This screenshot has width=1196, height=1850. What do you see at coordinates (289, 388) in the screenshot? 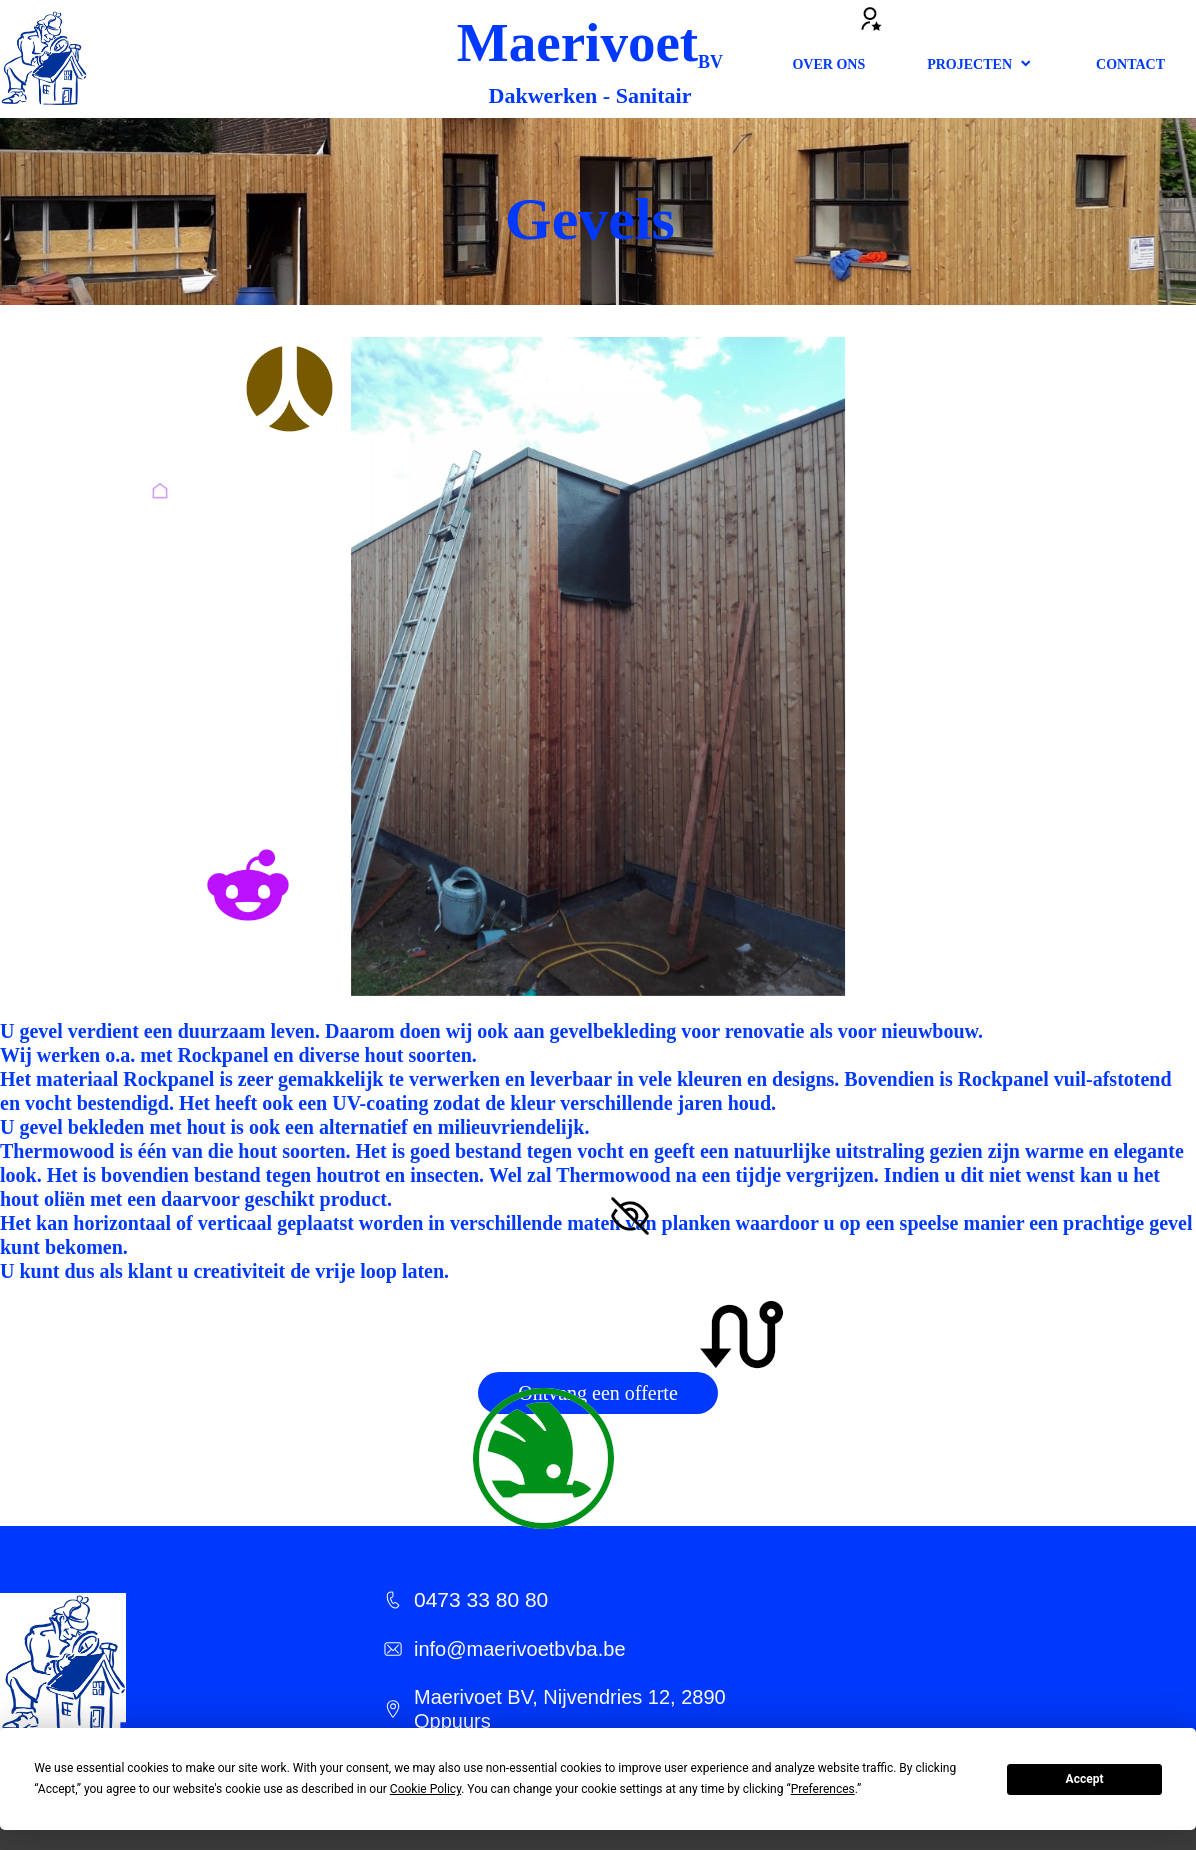
I see `renren social network logo` at bounding box center [289, 388].